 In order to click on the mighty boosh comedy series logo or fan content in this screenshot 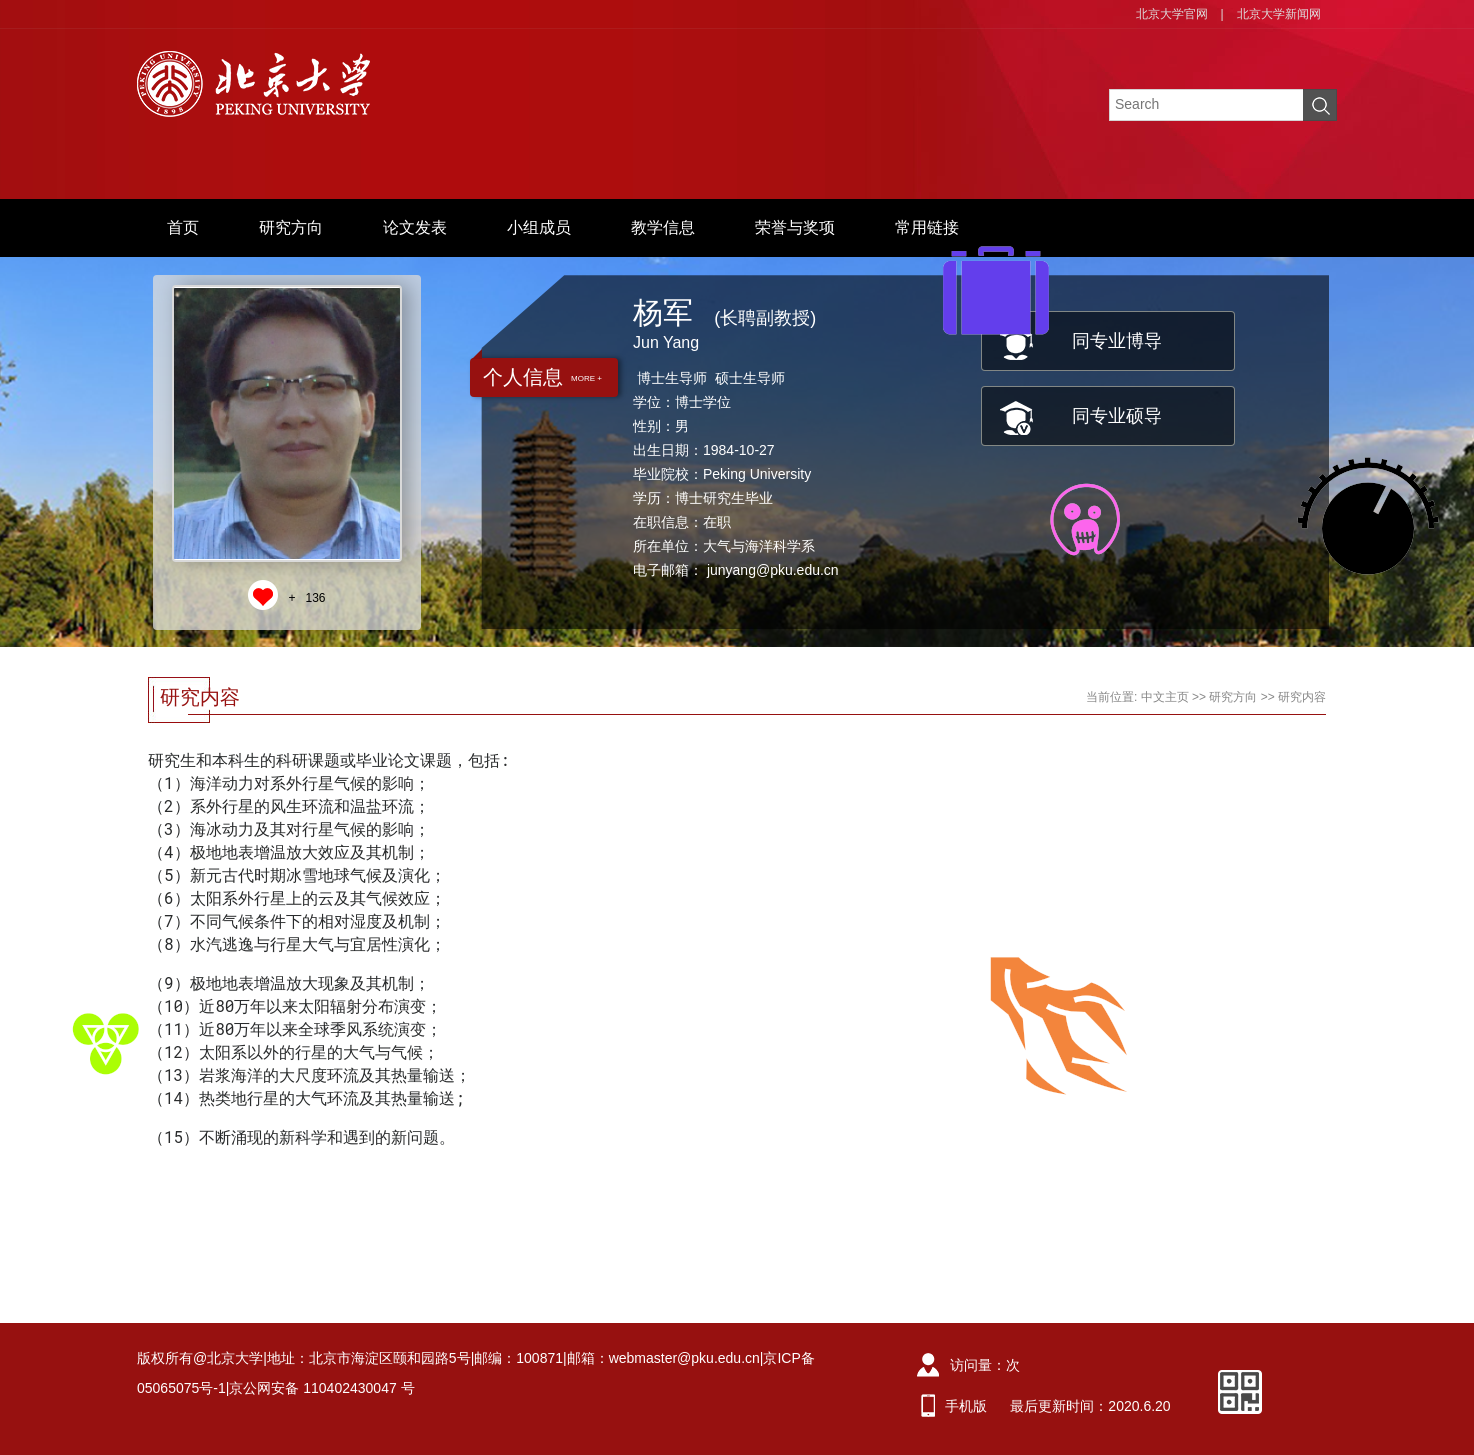, I will do `click(1085, 519)`.